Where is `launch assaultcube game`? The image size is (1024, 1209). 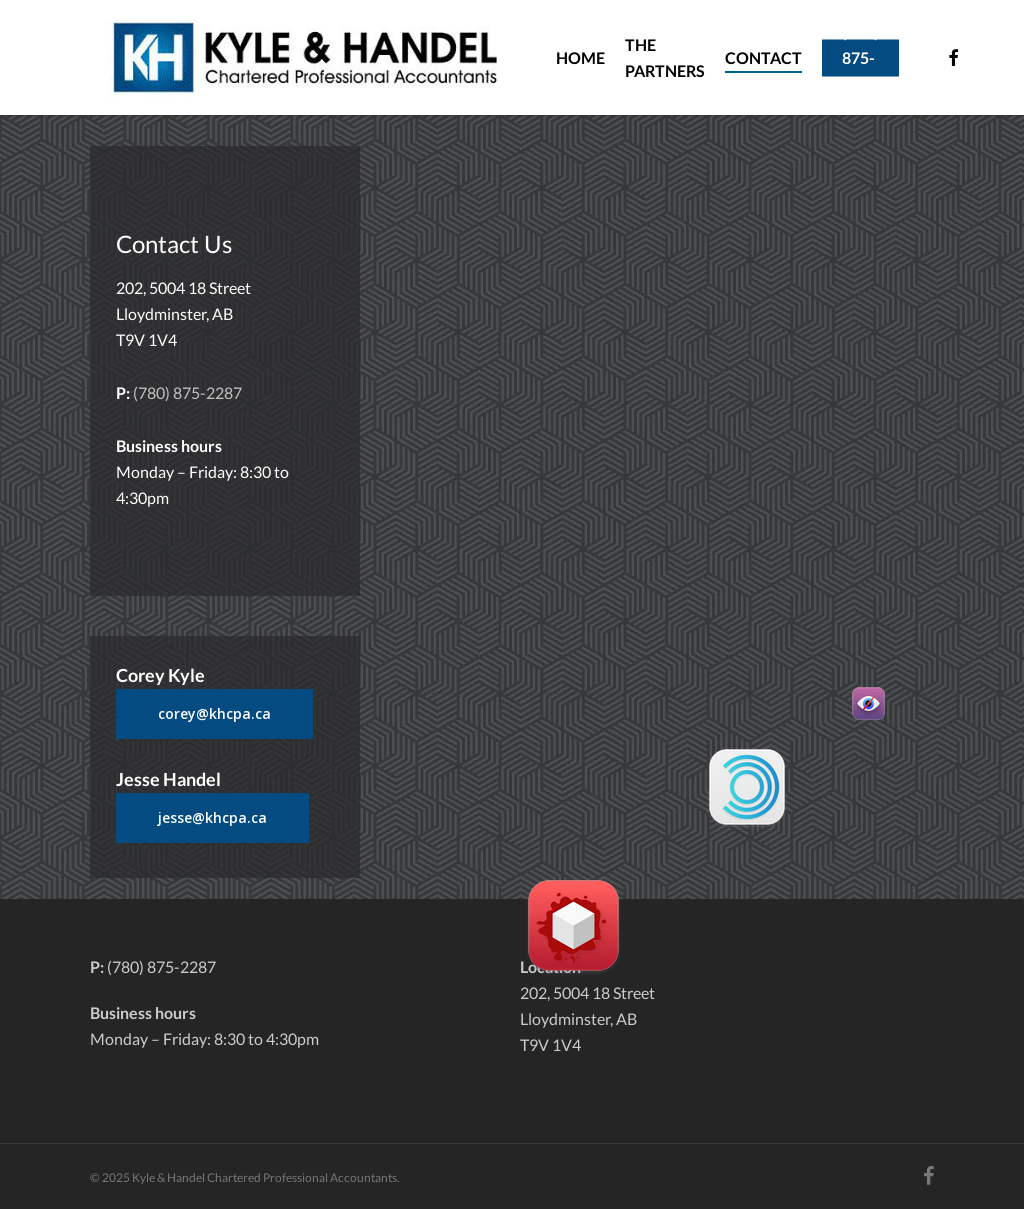 launch assaultcube game is located at coordinates (573, 925).